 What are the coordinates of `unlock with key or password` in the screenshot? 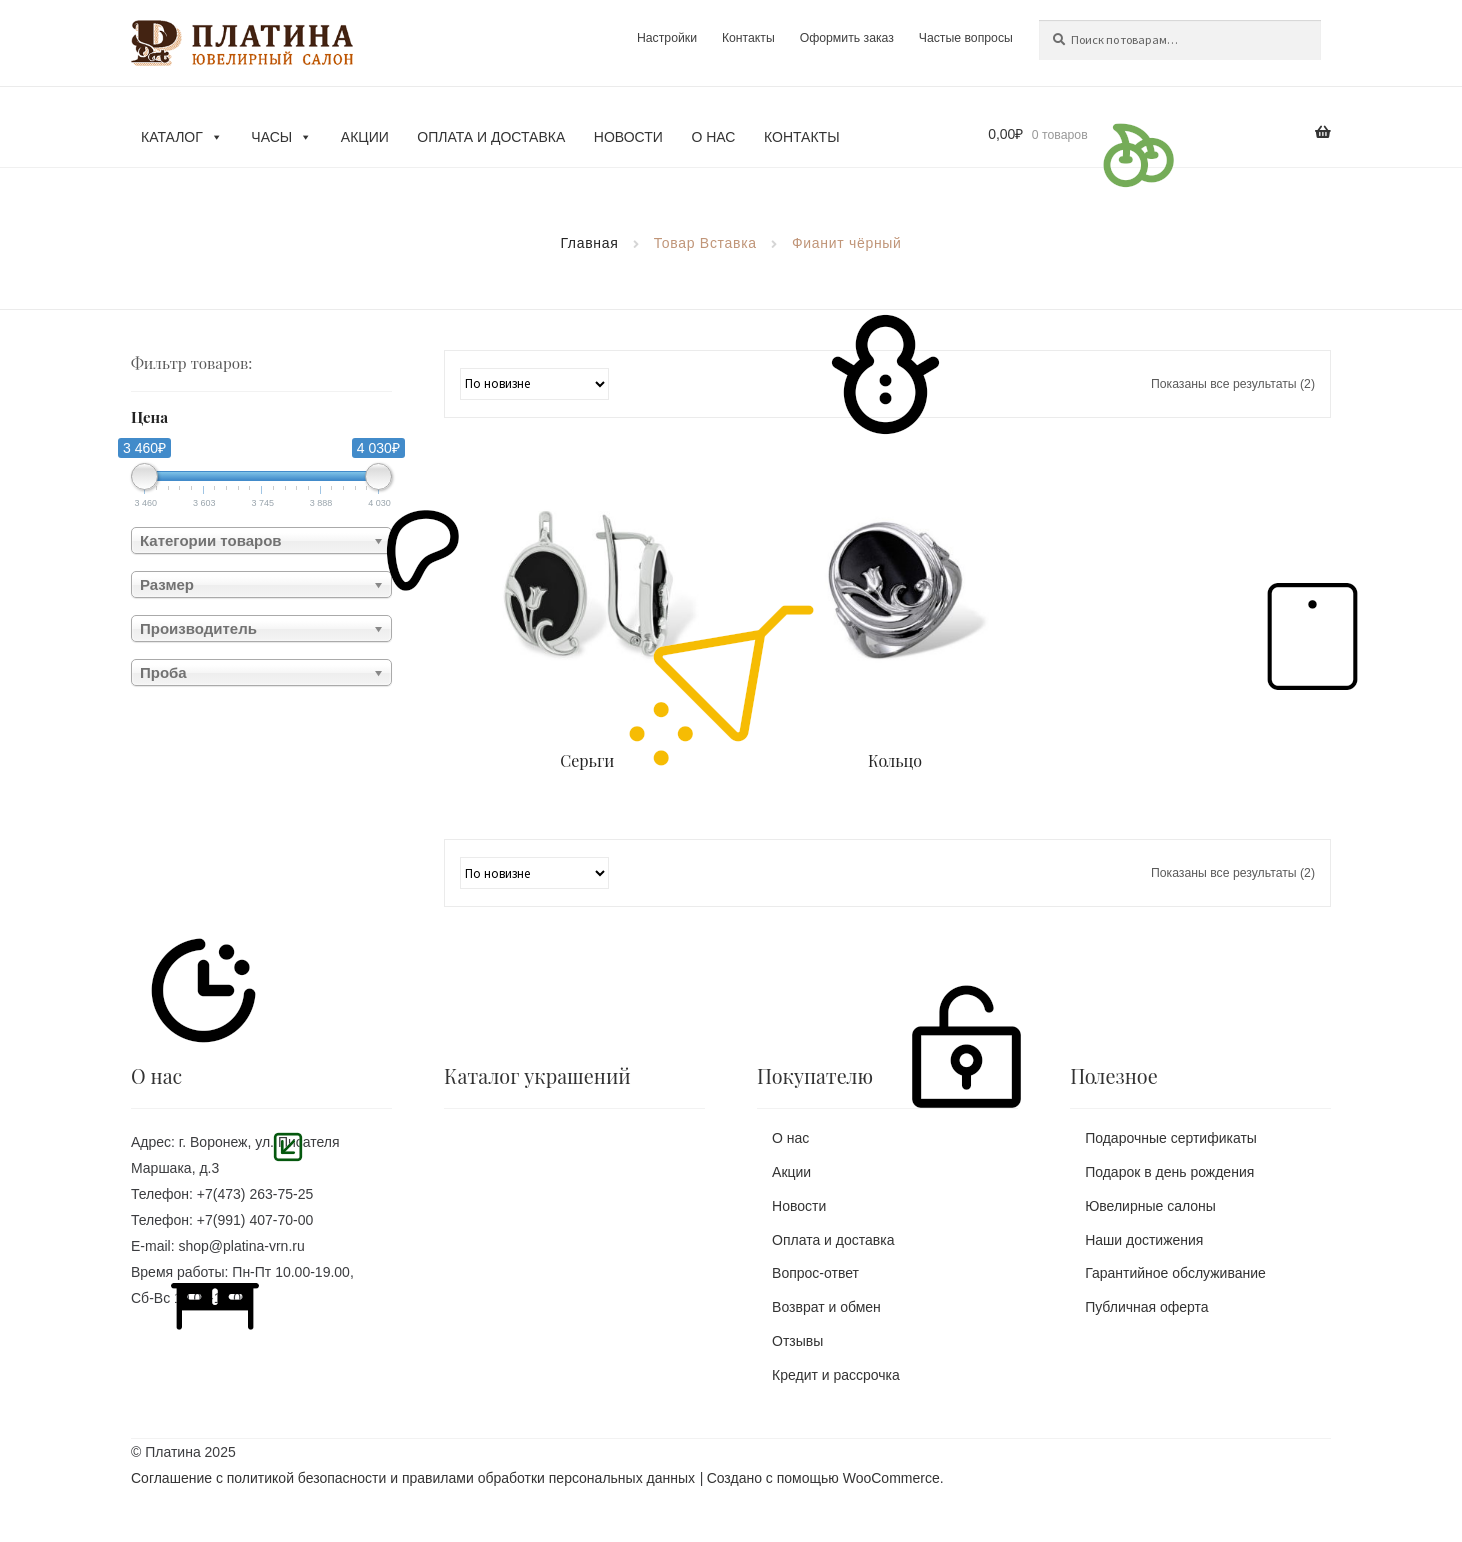 It's located at (966, 1053).